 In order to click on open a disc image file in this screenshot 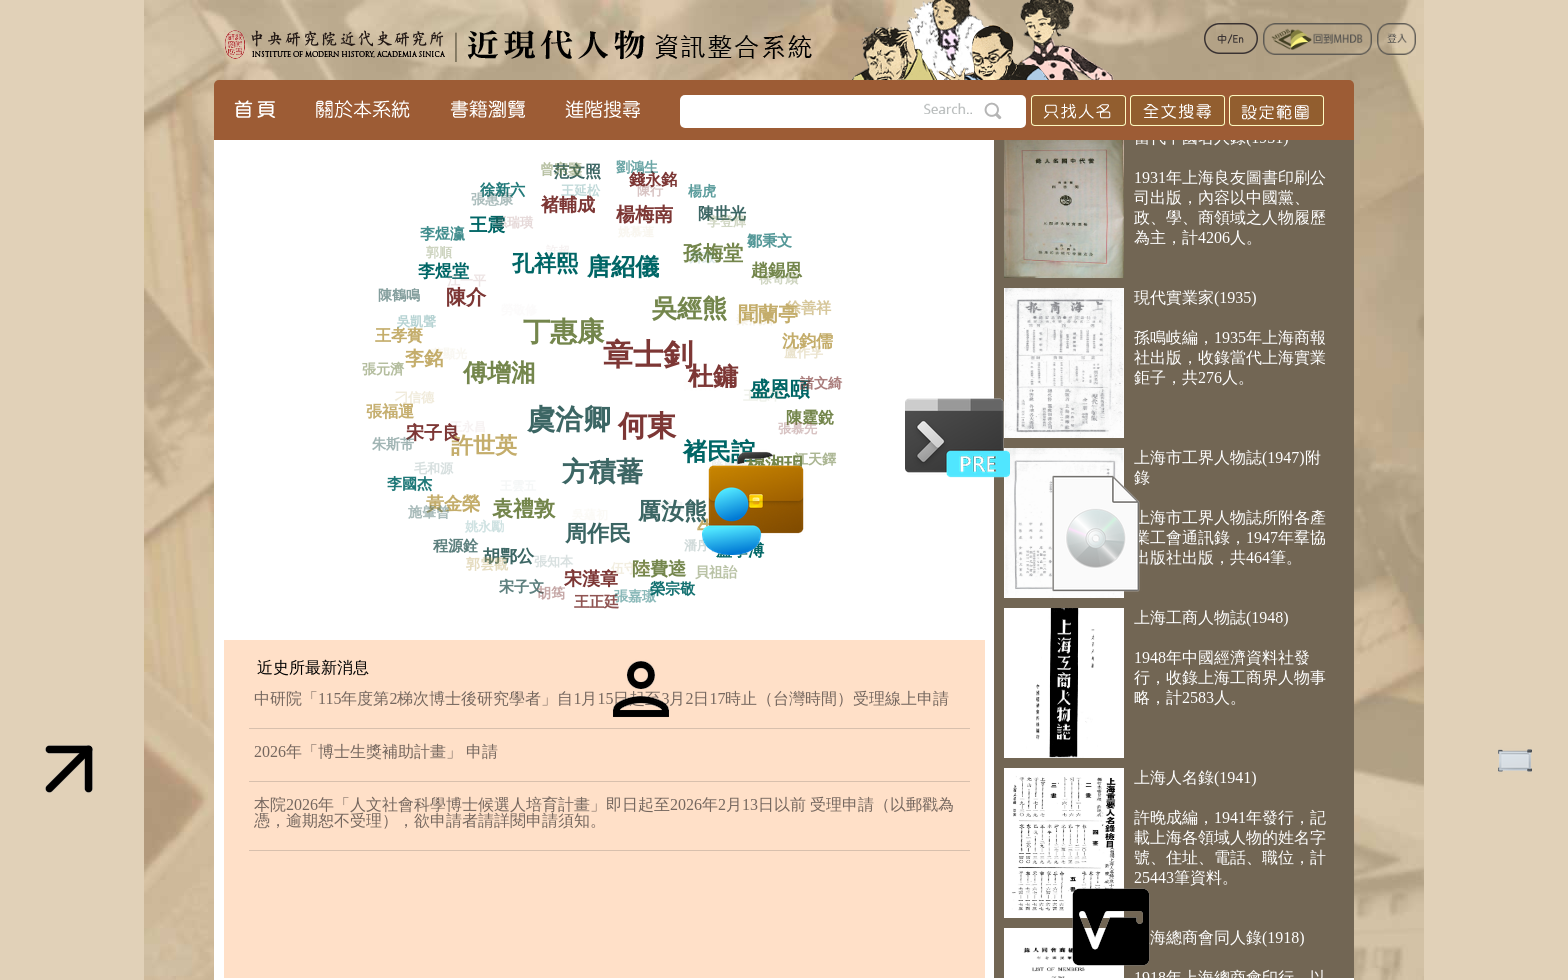, I will do `click(1095, 533)`.